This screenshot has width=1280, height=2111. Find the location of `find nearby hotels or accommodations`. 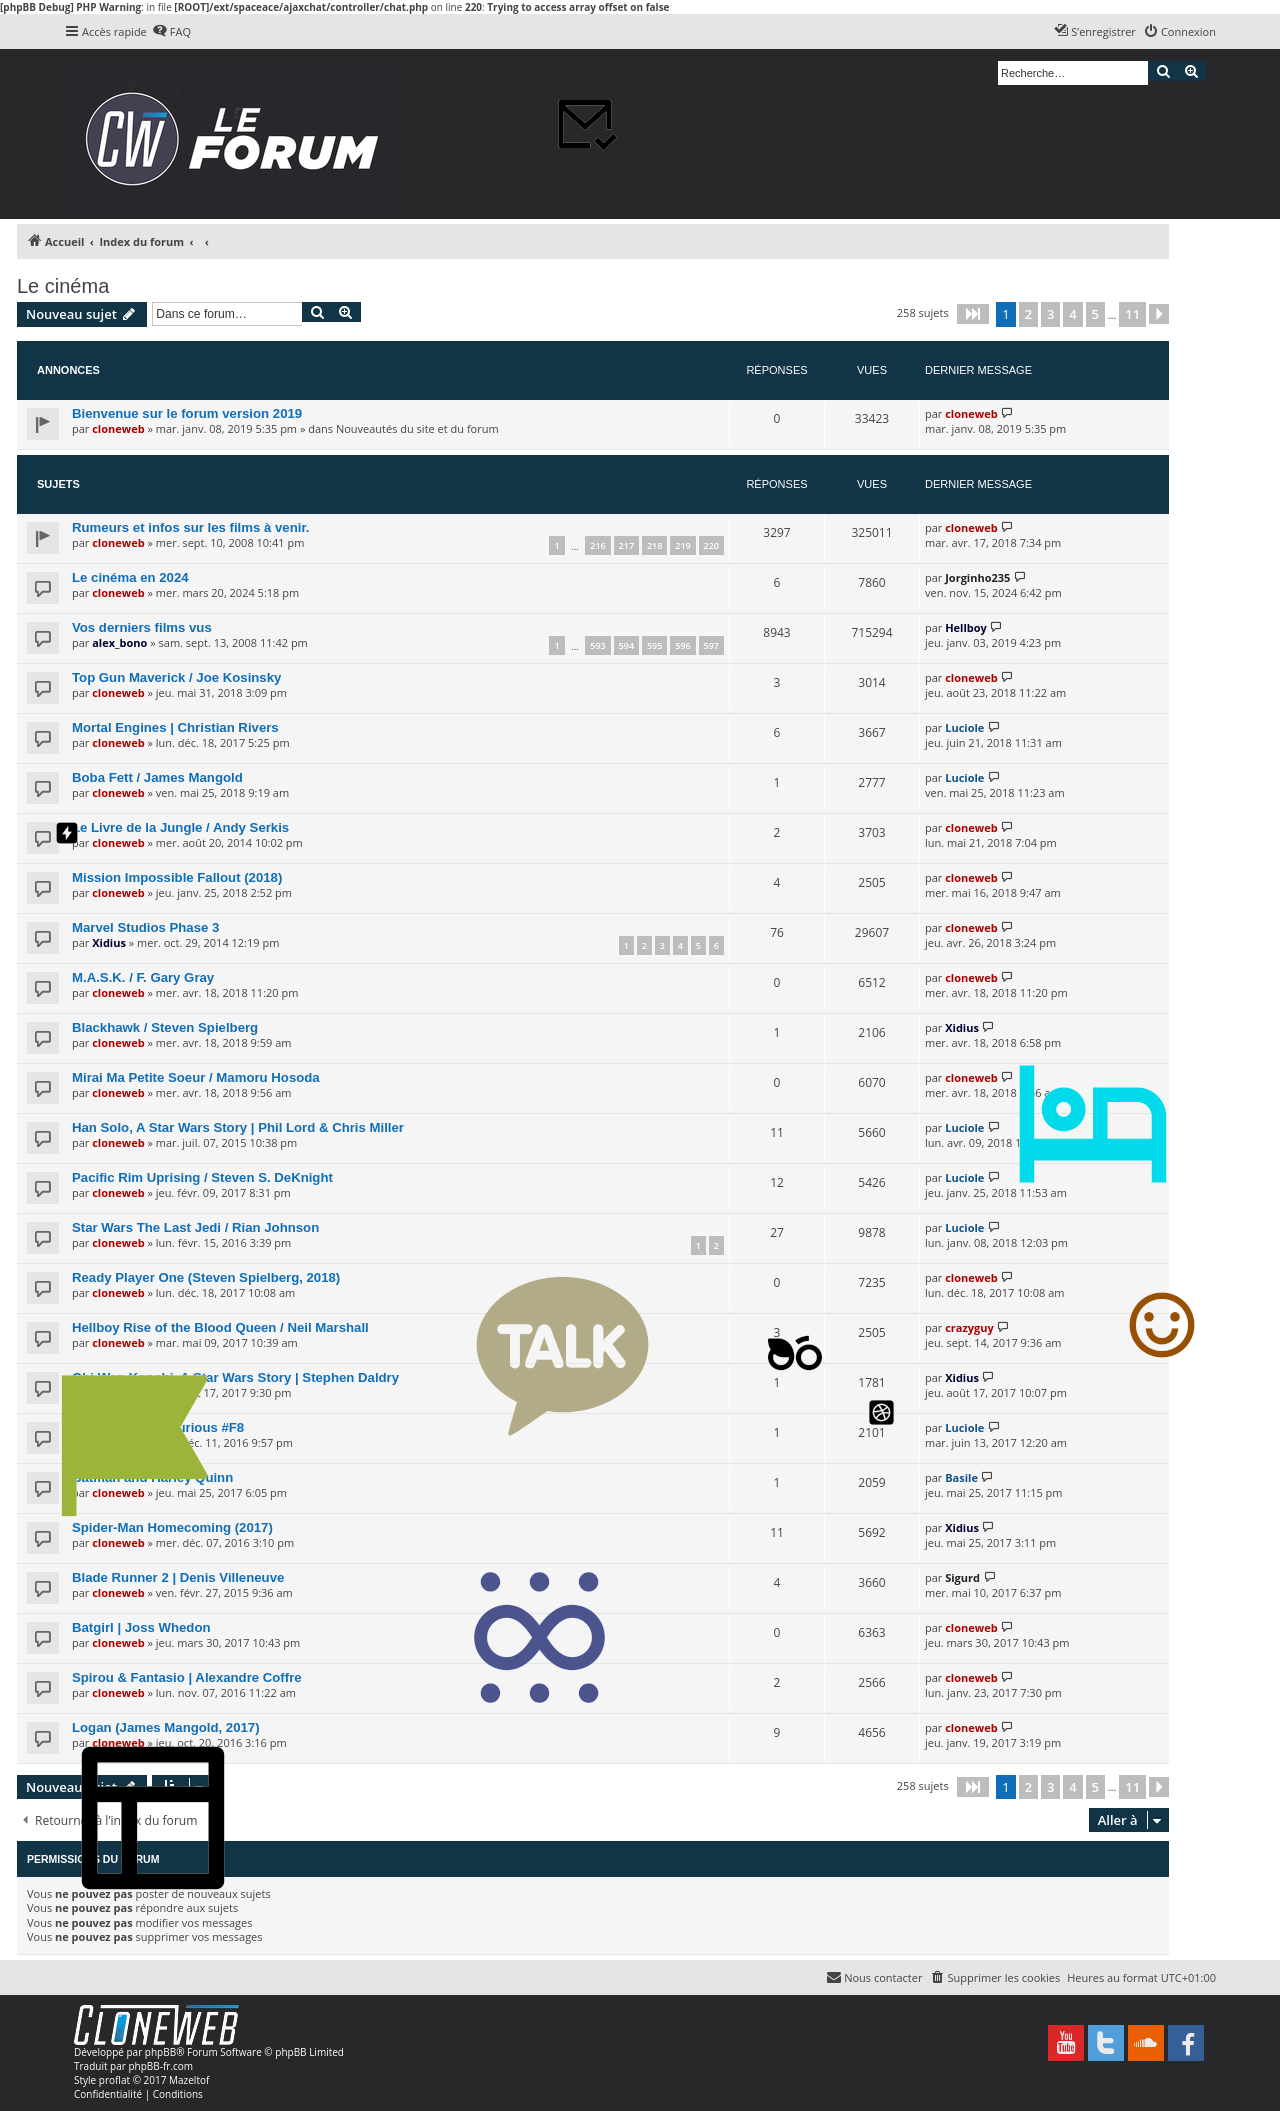

find nearby hotels or accommodations is located at coordinates (1093, 1124).